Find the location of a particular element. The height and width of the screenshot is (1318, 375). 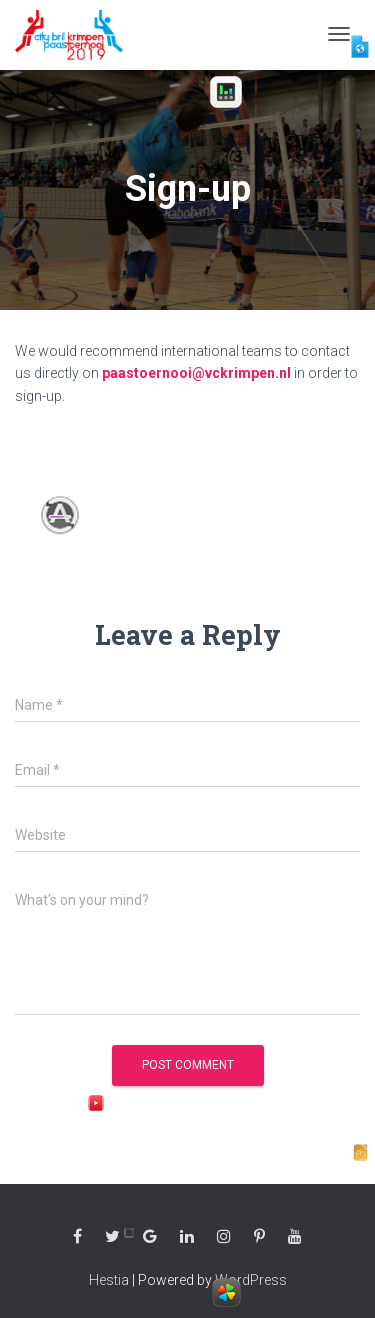

check for available software updates is located at coordinates (60, 515).